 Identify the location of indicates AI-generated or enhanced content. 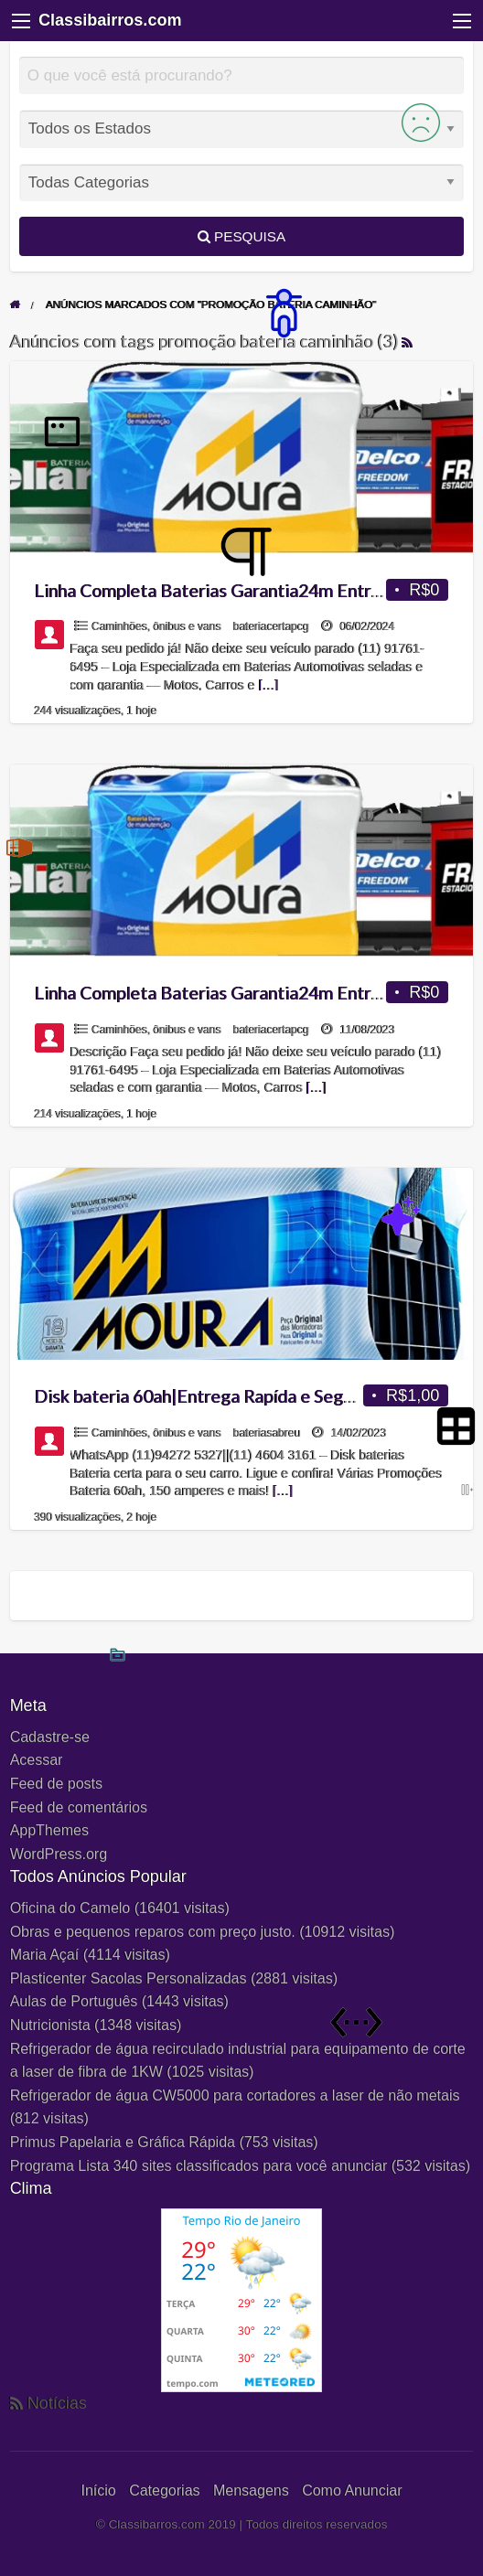
(400, 1216).